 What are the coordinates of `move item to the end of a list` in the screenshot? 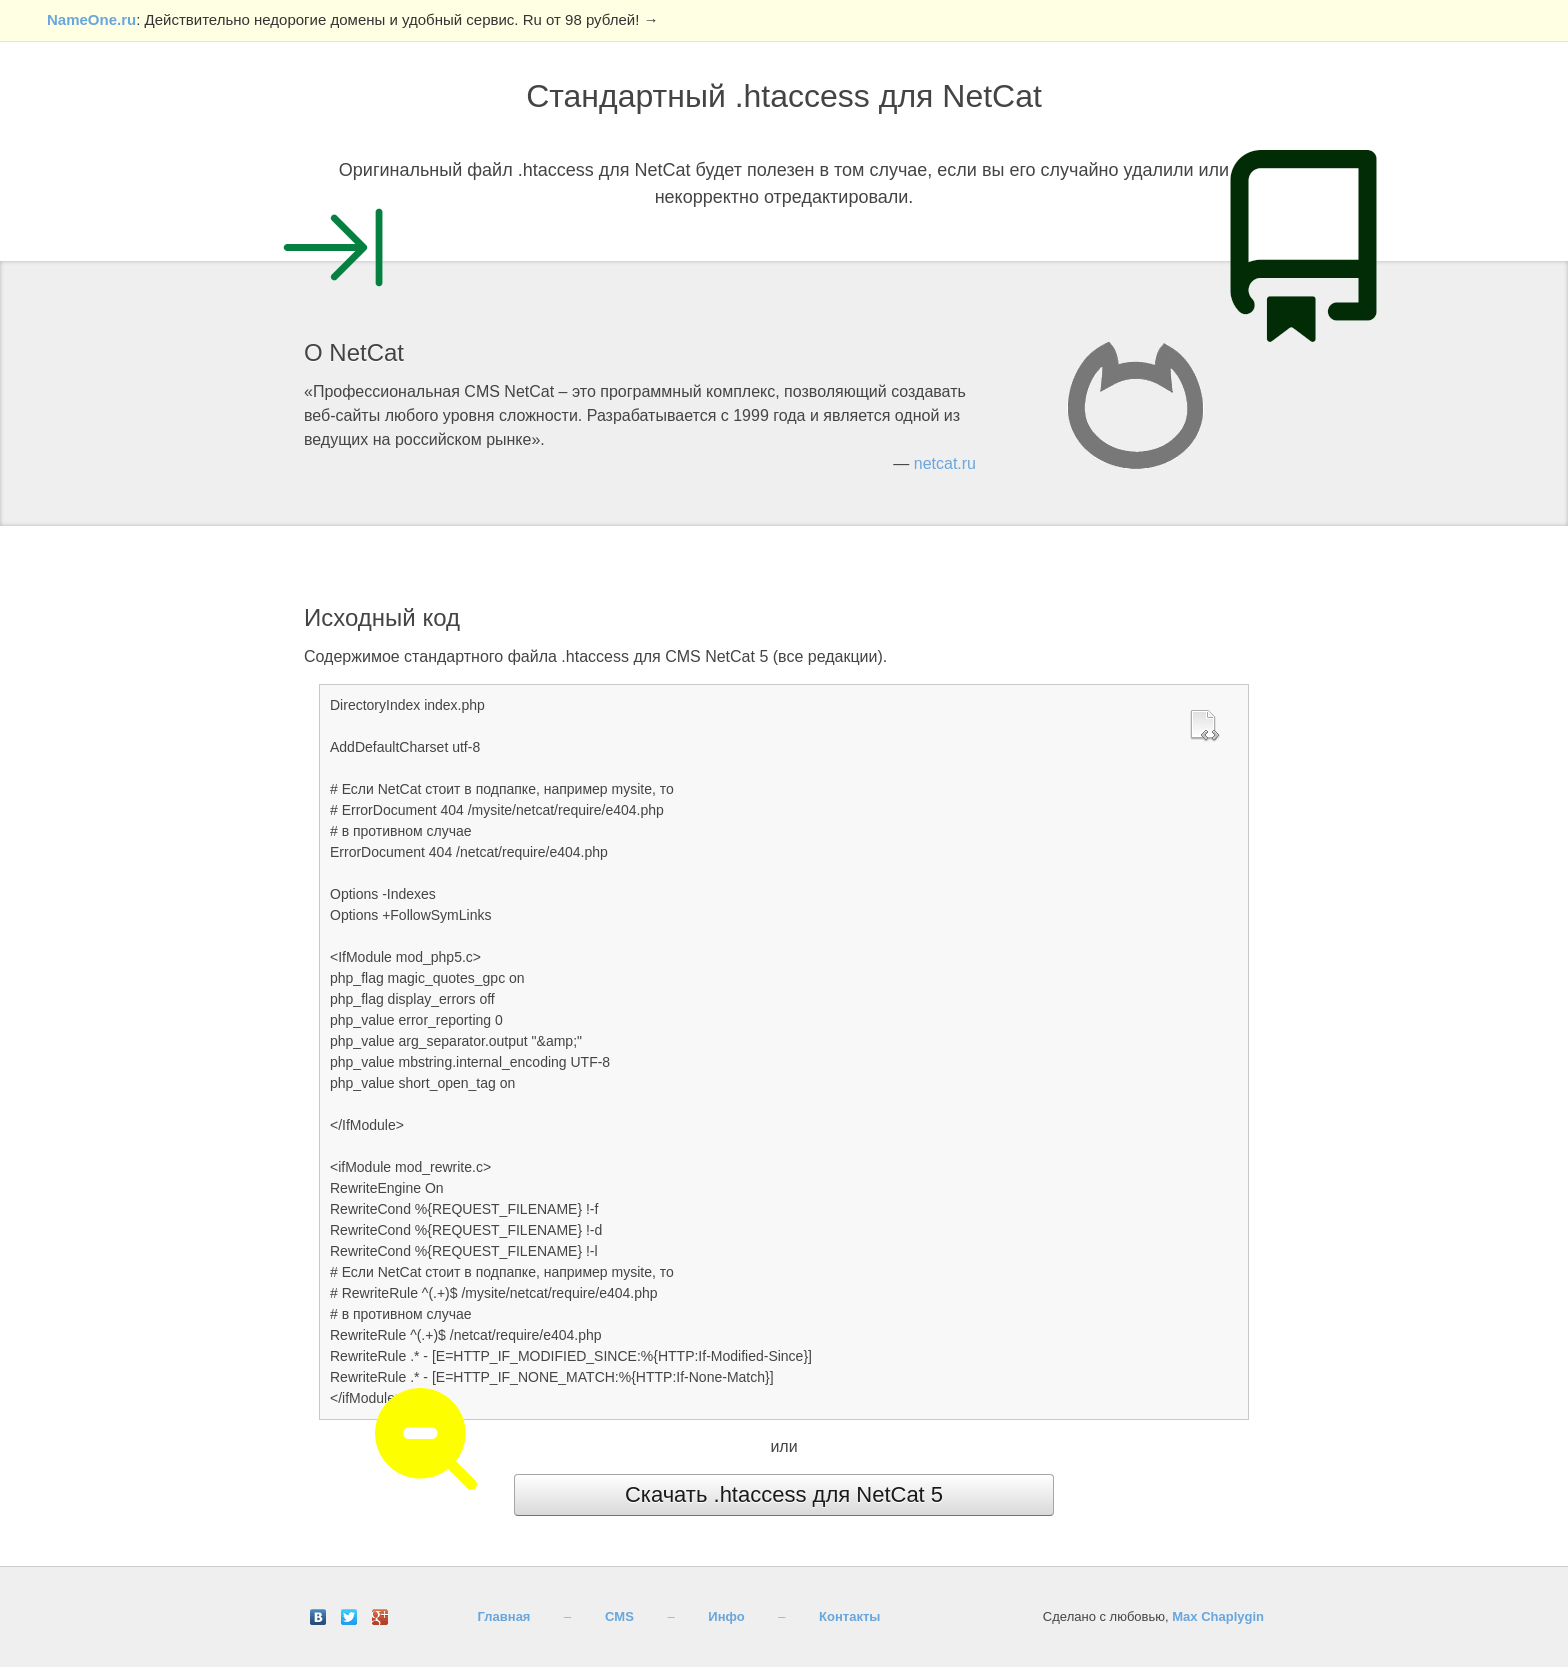 It's located at (335, 247).